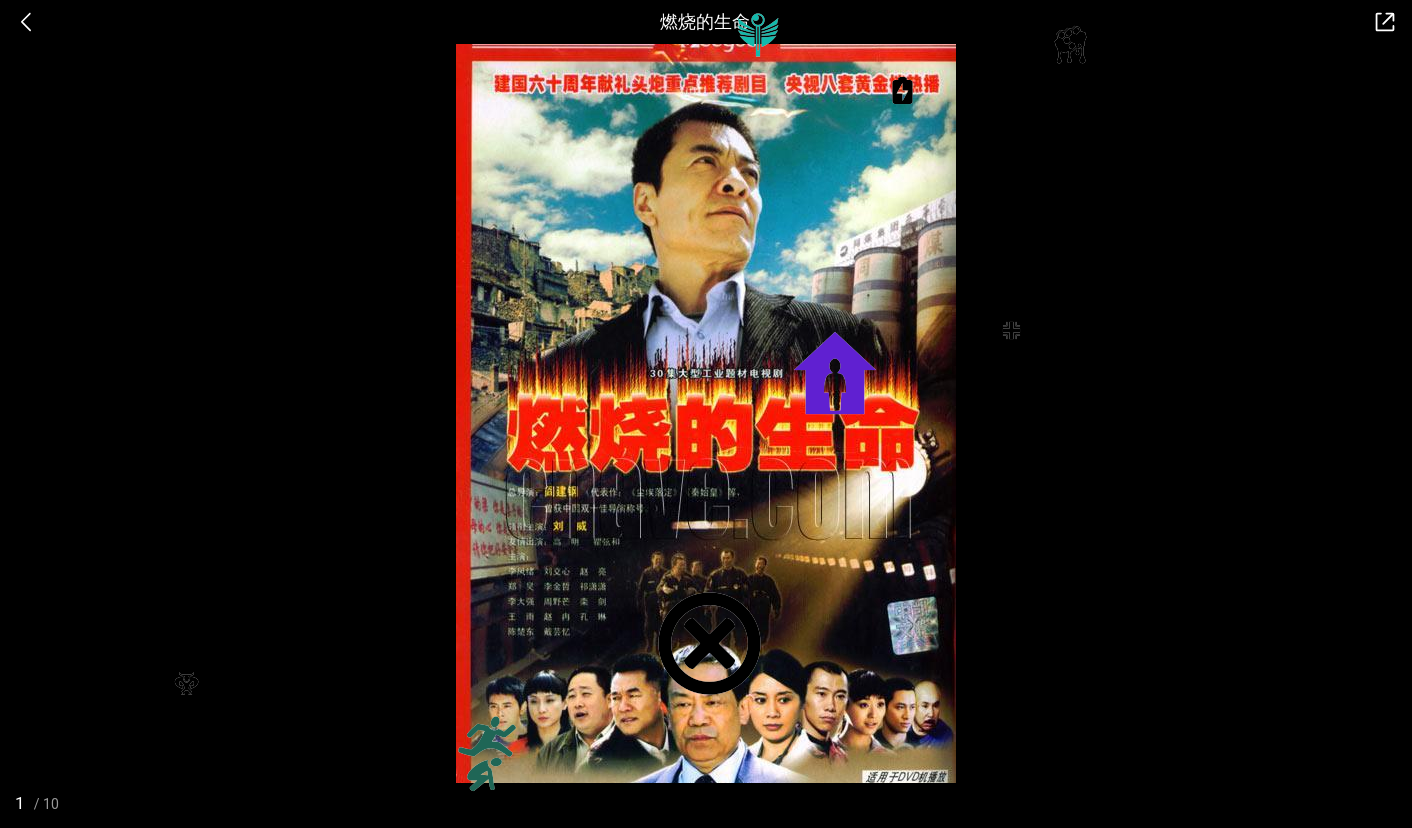 Image resolution: width=1412 pixels, height=828 pixels. I want to click on cancel or close the current action, so click(709, 643).